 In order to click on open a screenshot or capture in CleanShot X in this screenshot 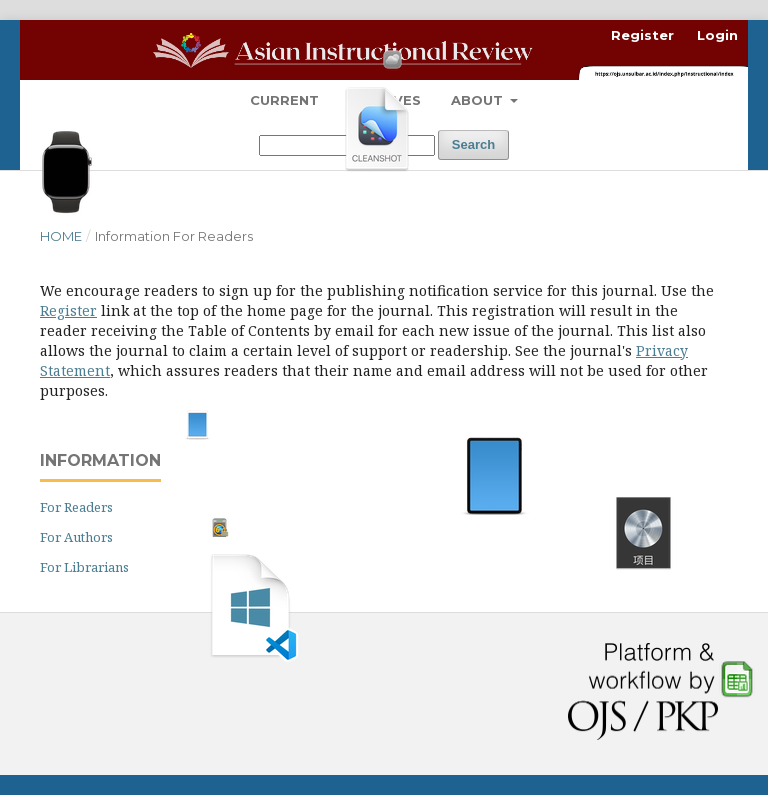, I will do `click(377, 128)`.